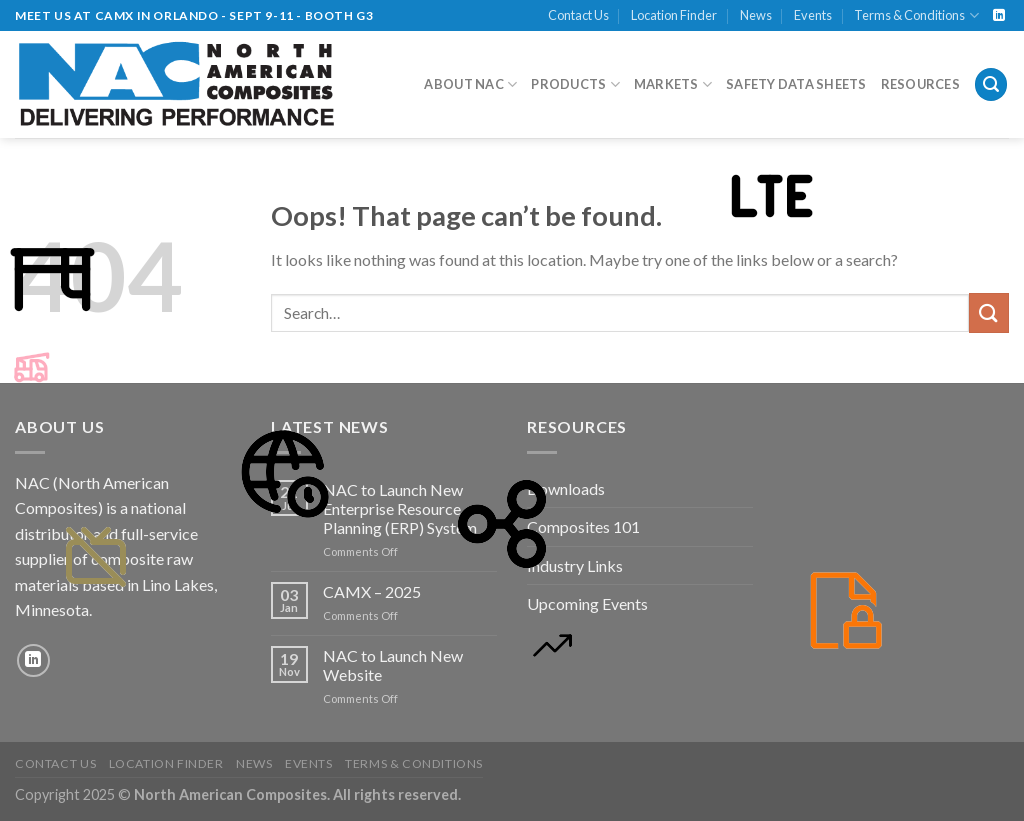 Image resolution: width=1024 pixels, height=821 pixels. I want to click on set or change timezone preferences, so click(283, 472).